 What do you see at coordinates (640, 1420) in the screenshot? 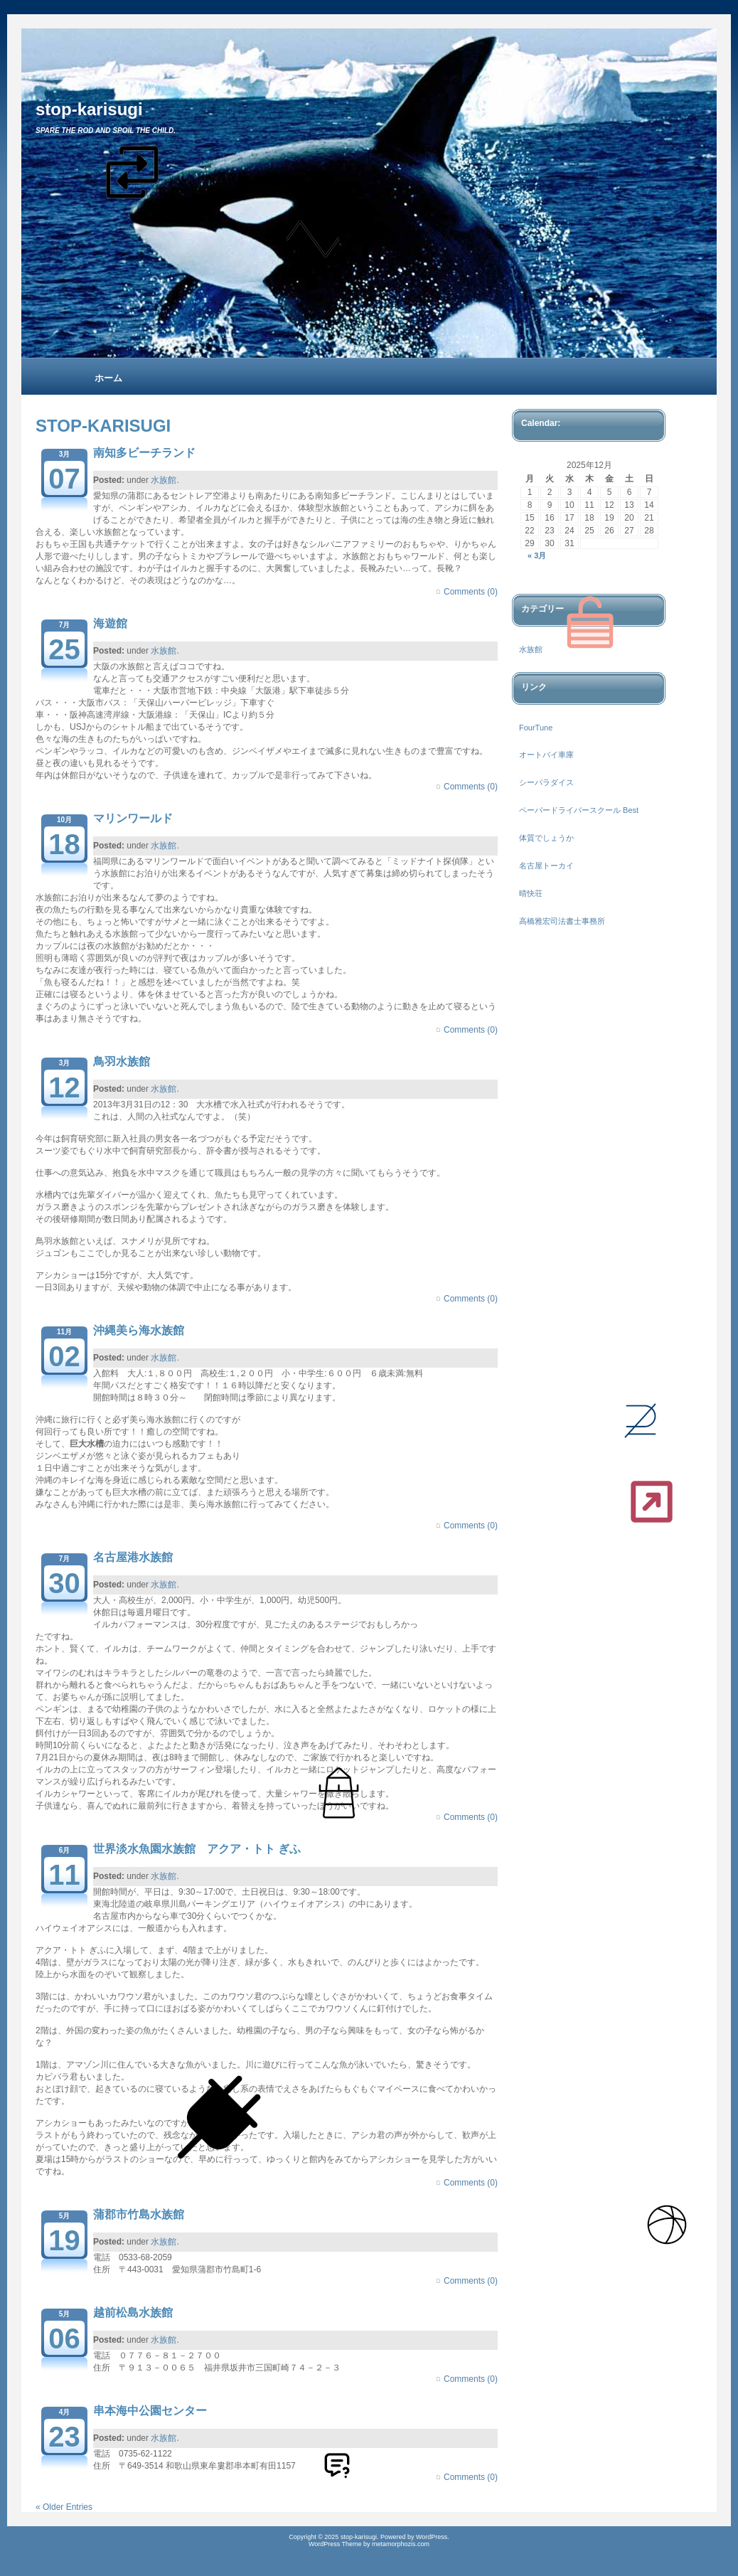
I see `indicates "not superset of" in mathematical notation` at bounding box center [640, 1420].